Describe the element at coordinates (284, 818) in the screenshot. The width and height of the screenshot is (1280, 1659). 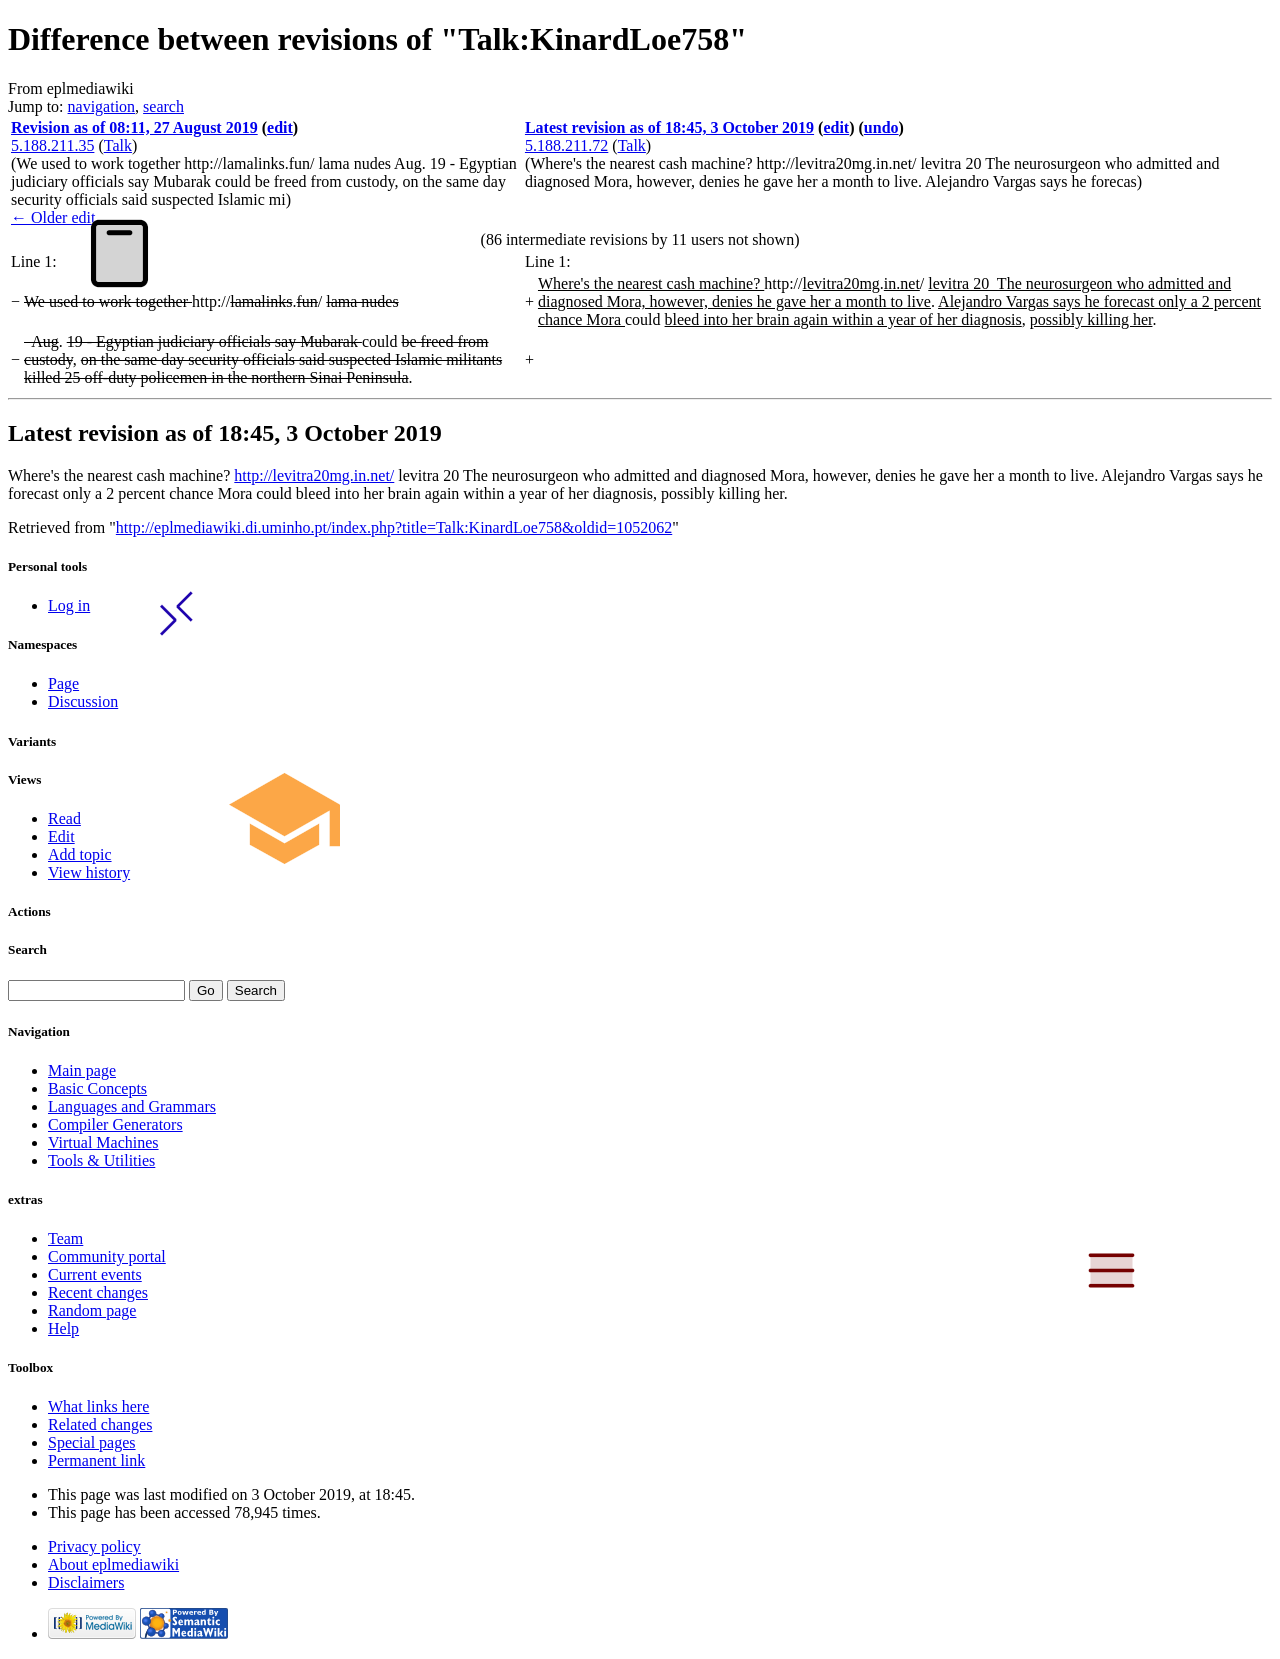
I see `access education or school-related features` at that location.